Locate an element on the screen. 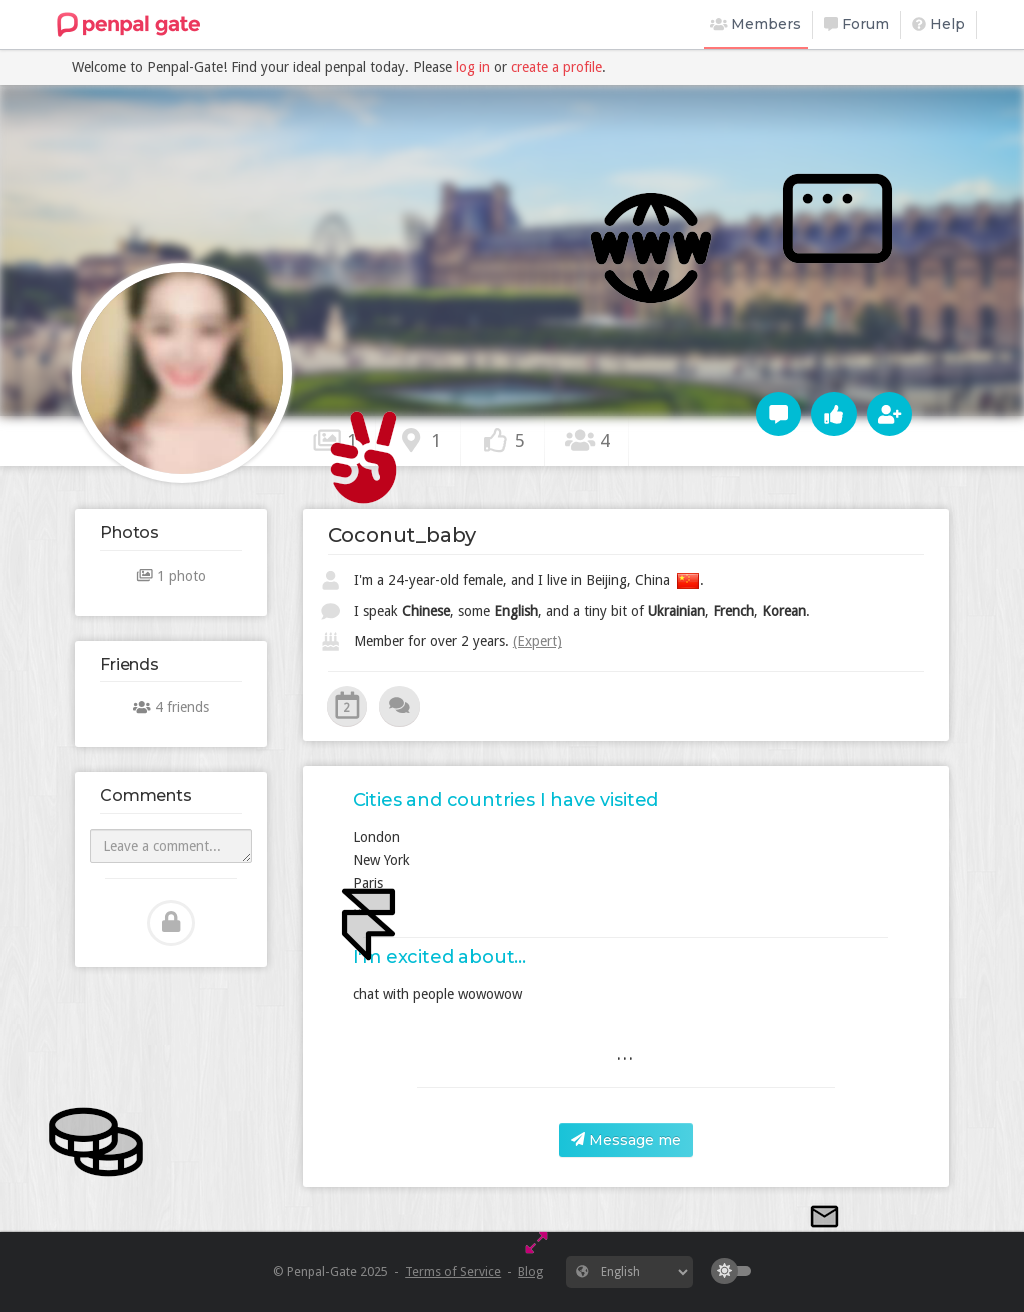 The image size is (1024, 1312). access your email inbox is located at coordinates (824, 1216).